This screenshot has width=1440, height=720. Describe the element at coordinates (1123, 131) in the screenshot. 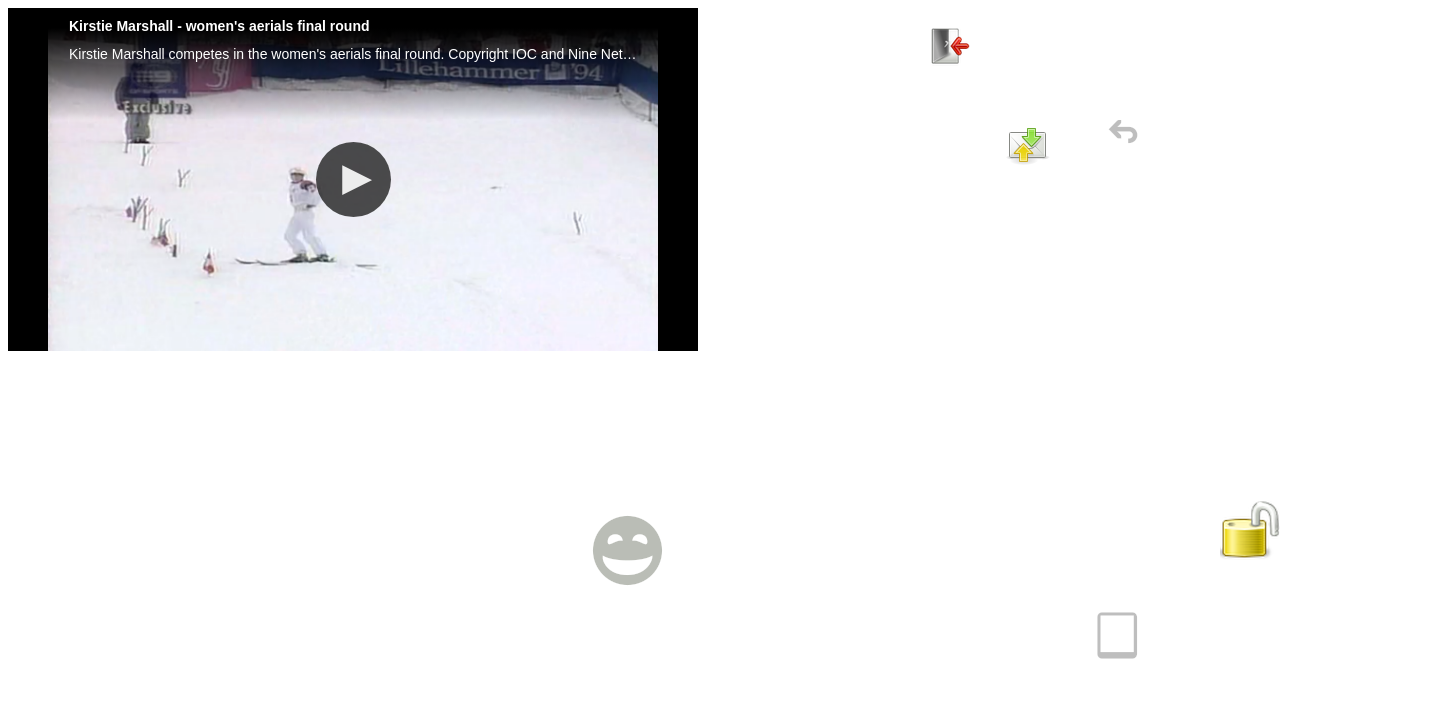

I see `redo last action (right-to-left interface)` at that location.